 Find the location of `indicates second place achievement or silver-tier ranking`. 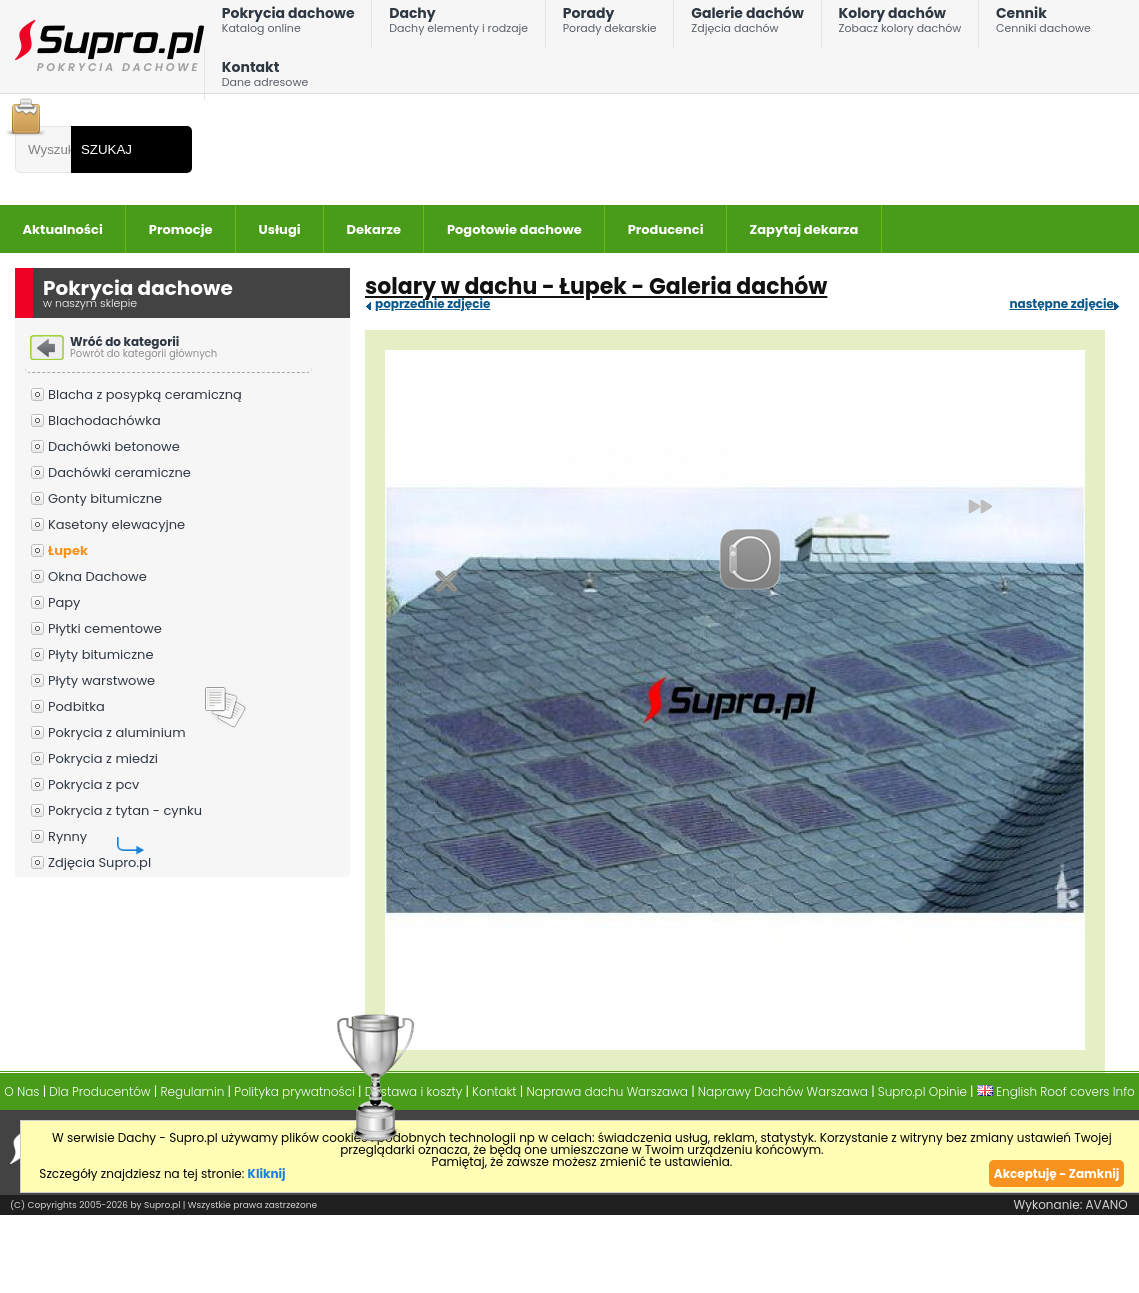

indicates second place achievement or silver-tier ranking is located at coordinates (379, 1077).